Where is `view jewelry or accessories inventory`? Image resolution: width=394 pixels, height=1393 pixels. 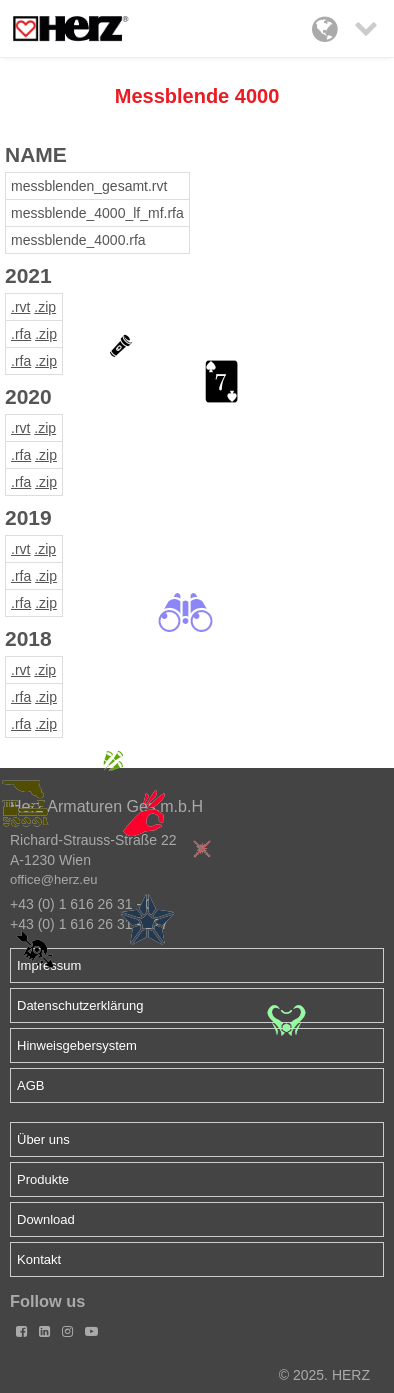 view jewelry or accessories inventory is located at coordinates (286, 1020).